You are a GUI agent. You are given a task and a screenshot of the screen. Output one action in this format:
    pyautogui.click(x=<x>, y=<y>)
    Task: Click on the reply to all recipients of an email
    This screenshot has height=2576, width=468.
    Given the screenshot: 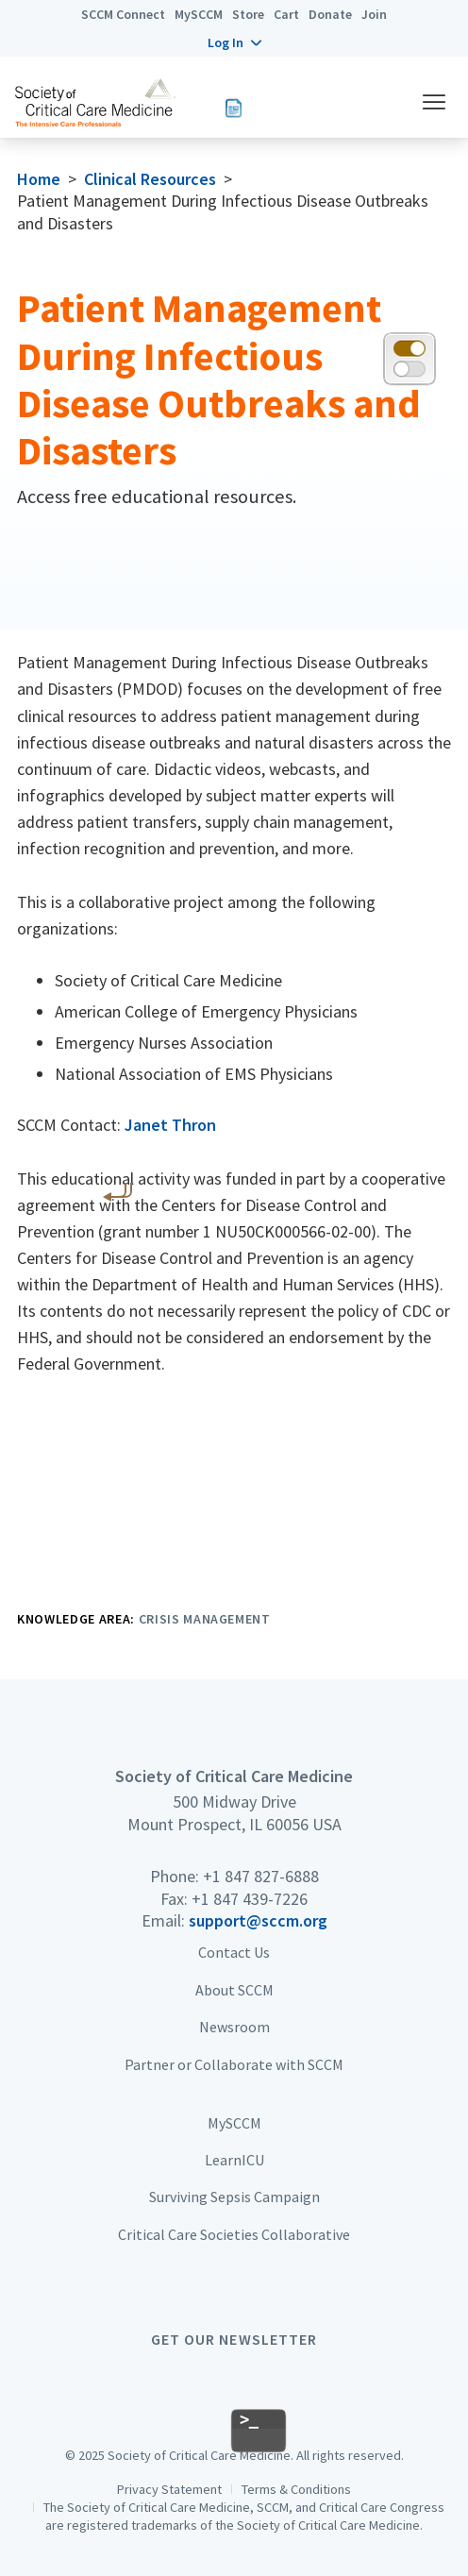 What is the action you would take?
    pyautogui.click(x=117, y=1190)
    